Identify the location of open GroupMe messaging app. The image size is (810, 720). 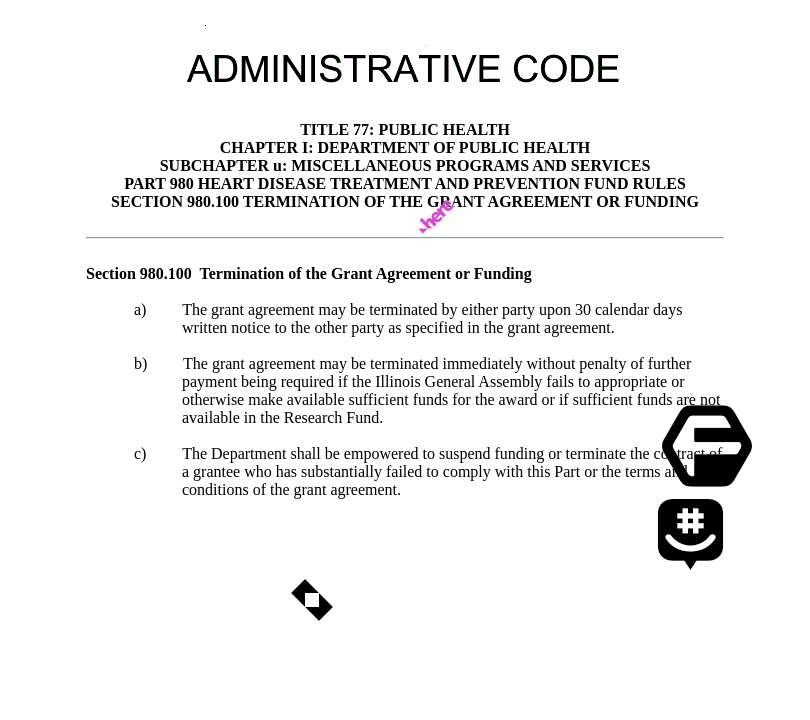
(690, 534).